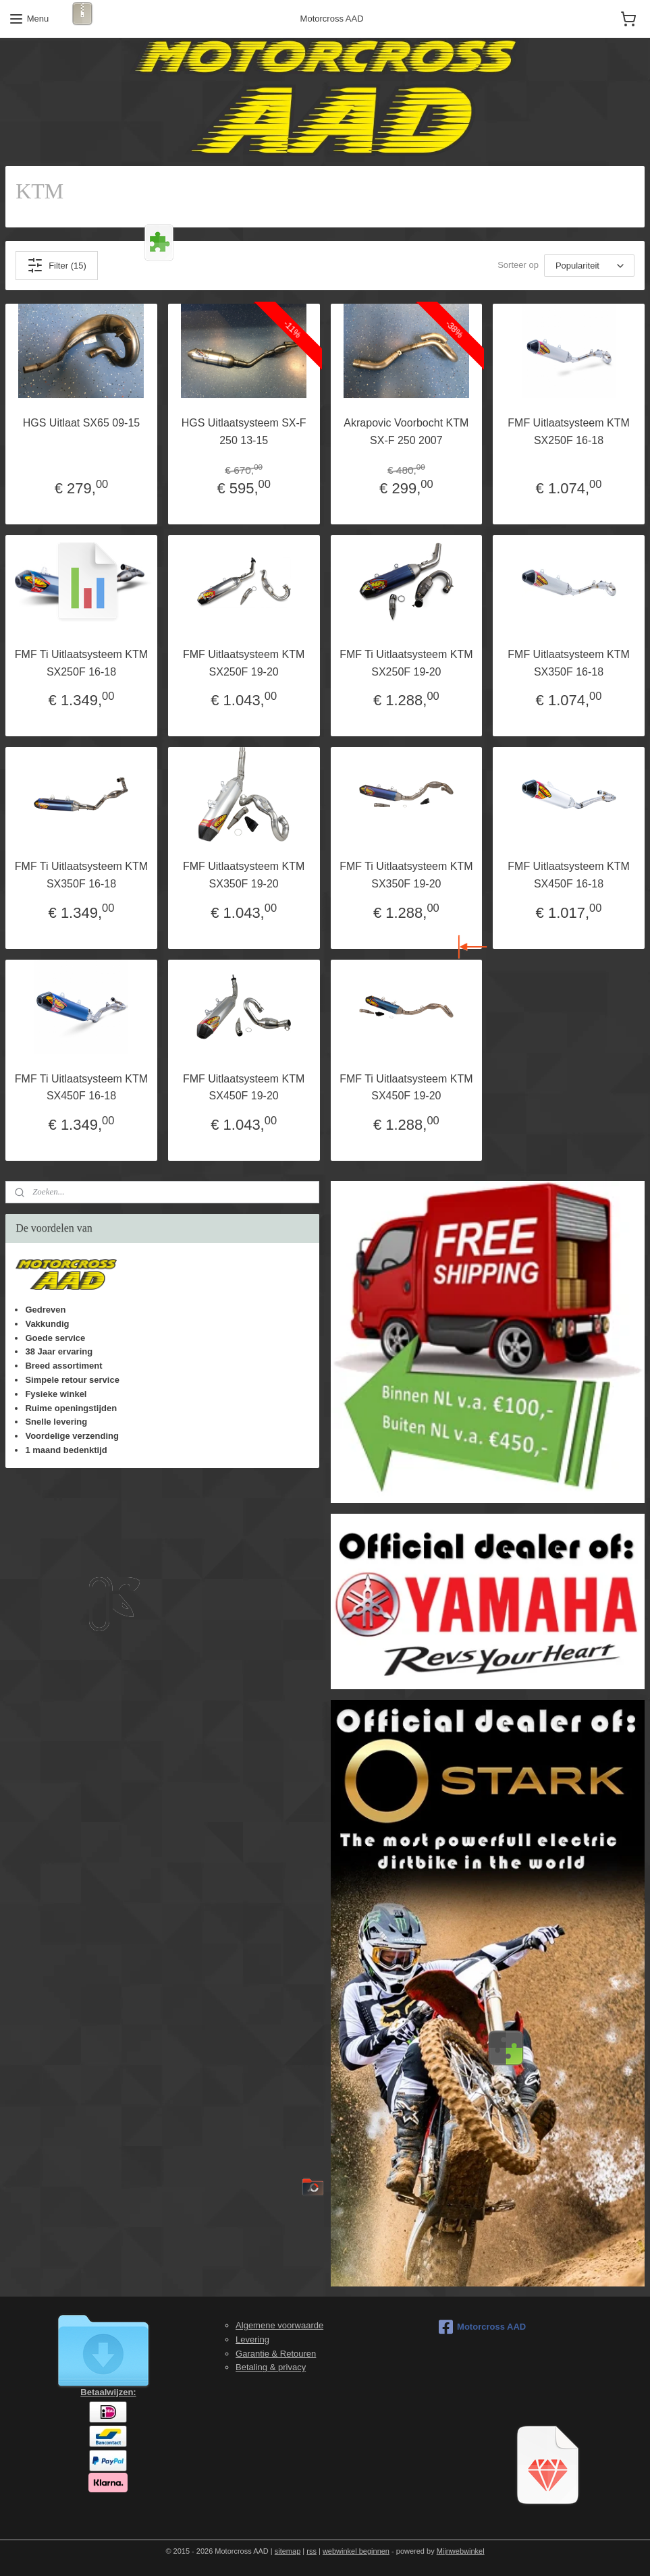  I want to click on open an opendocument chart file, so click(88, 580).